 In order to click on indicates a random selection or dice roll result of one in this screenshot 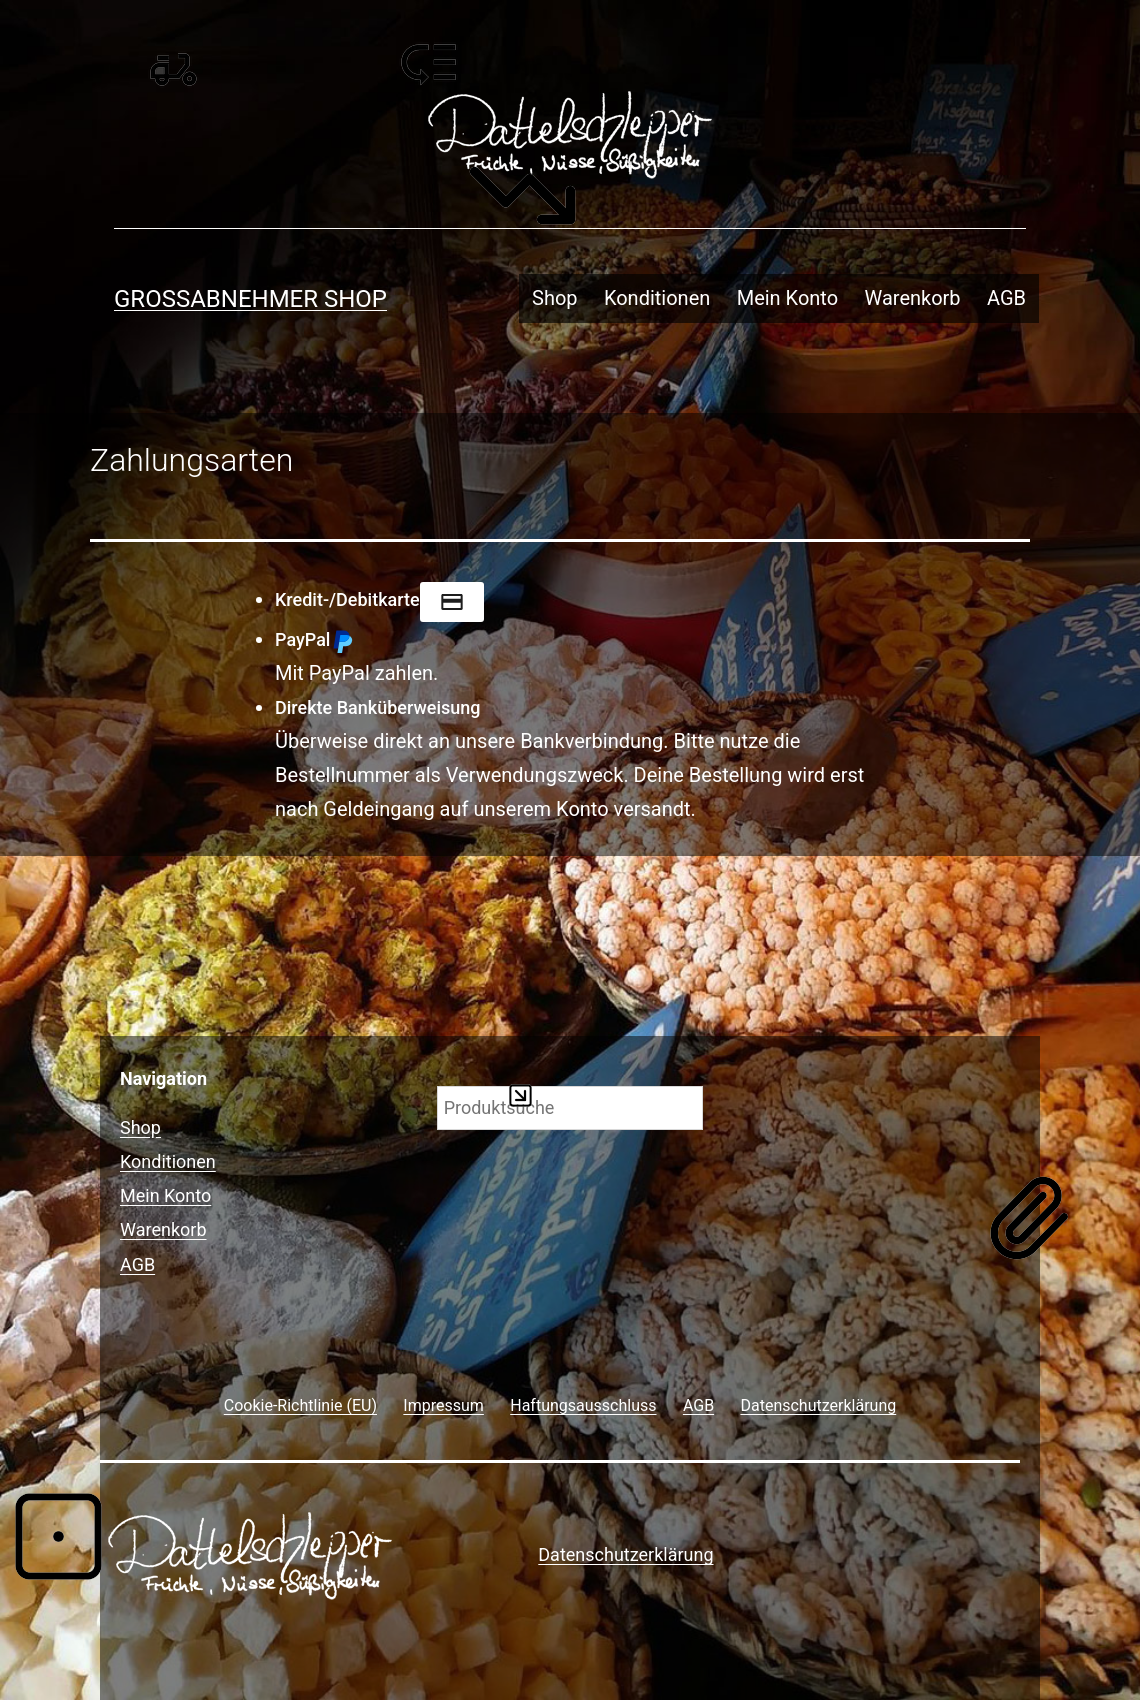, I will do `click(58, 1536)`.